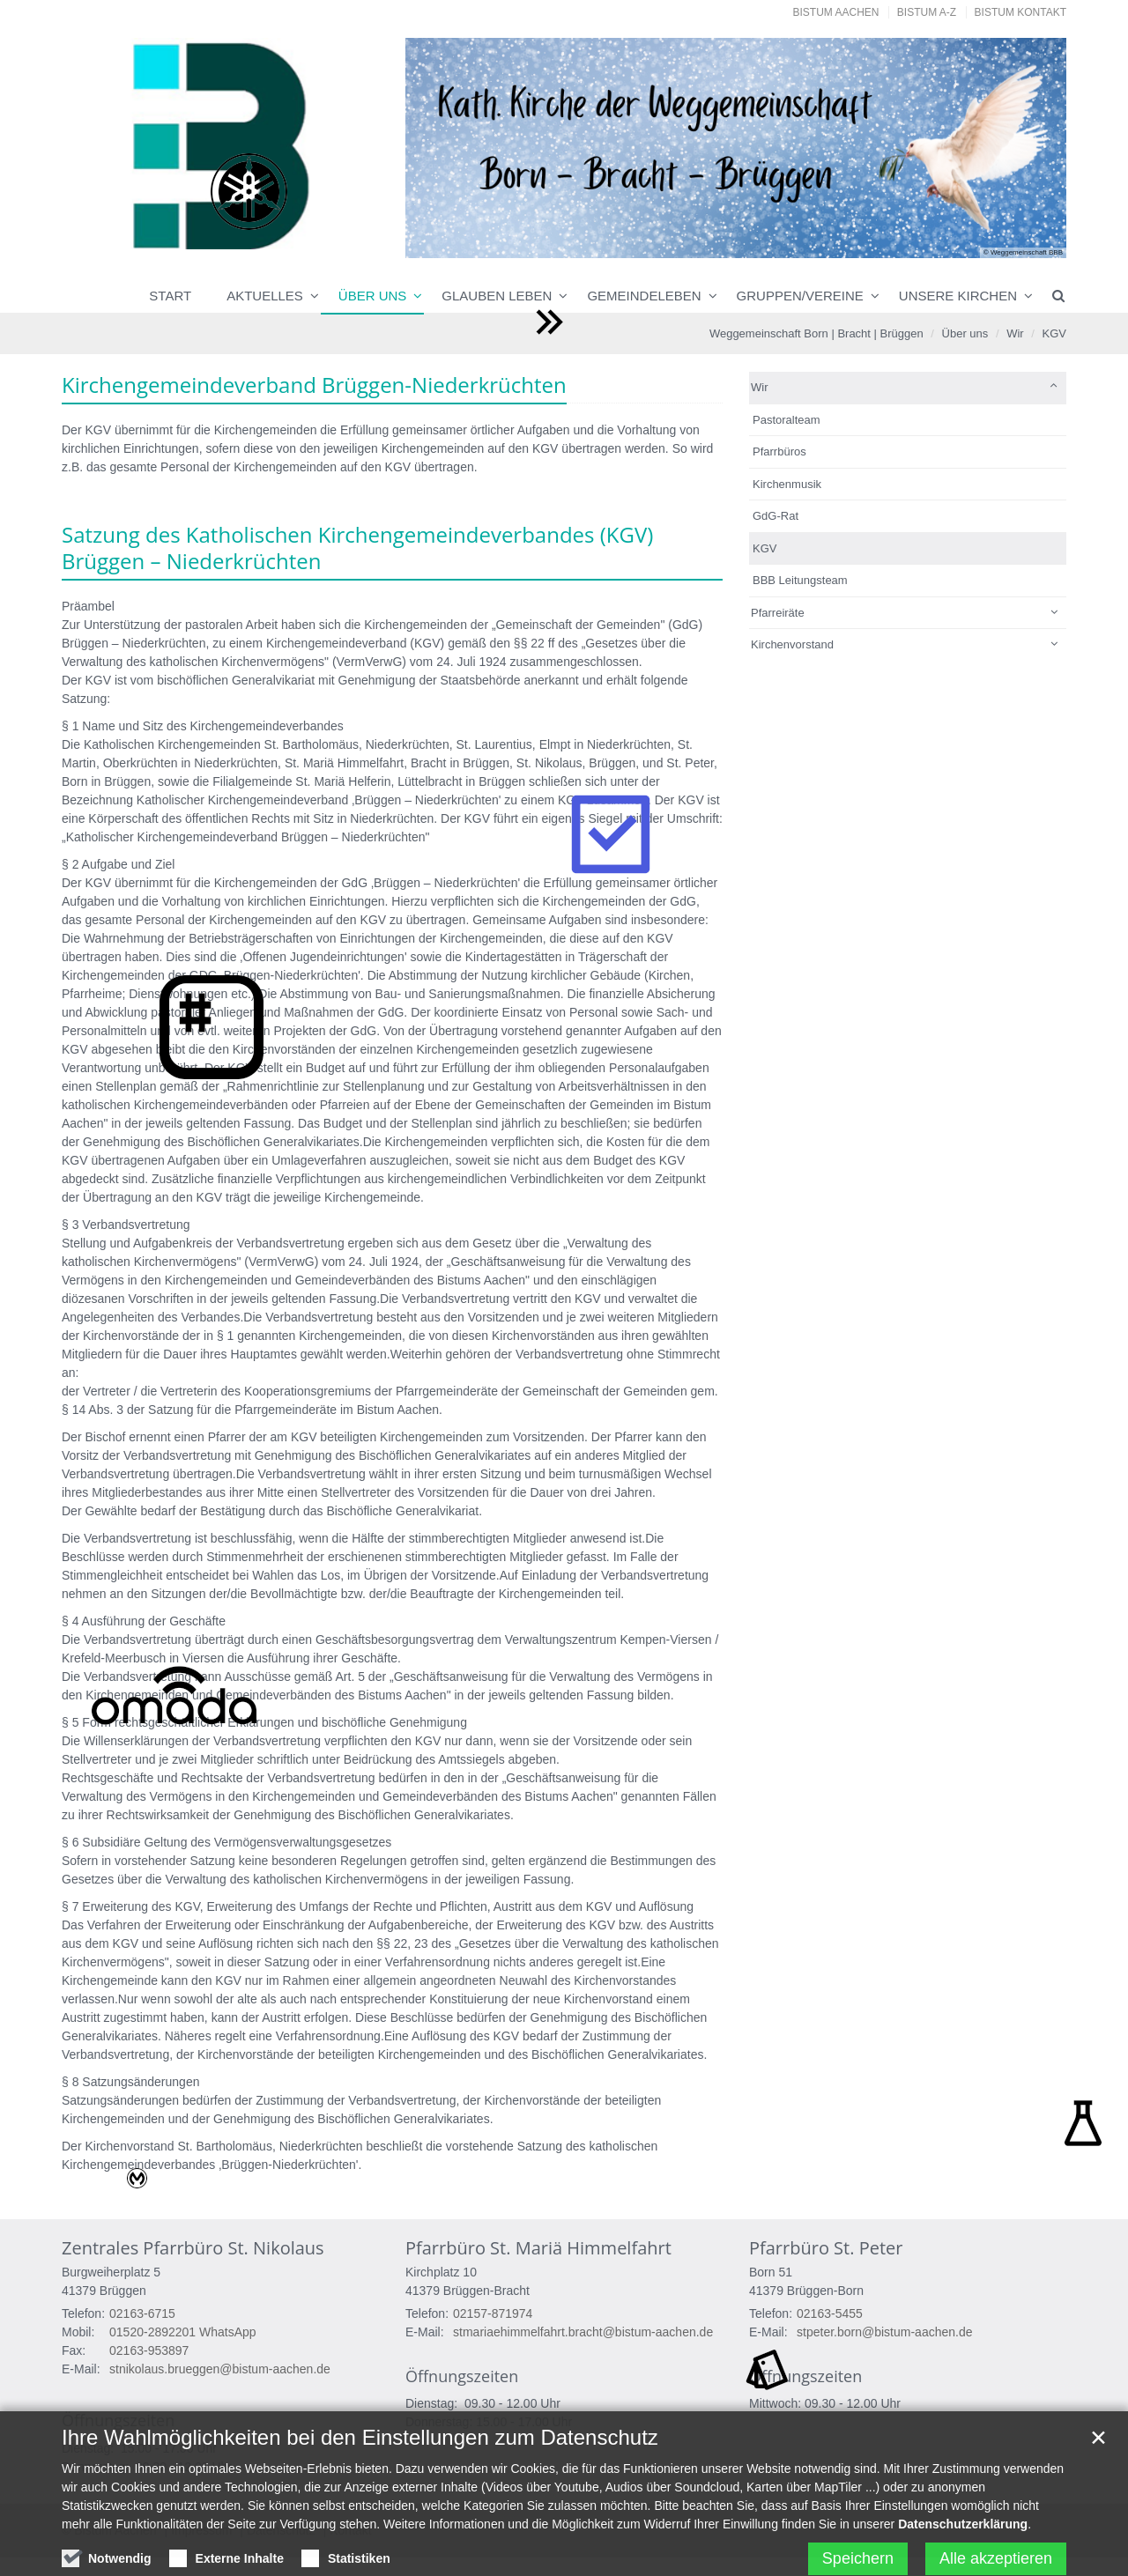 Image resolution: width=1128 pixels, height=2576 pixels. I want to click on mulesoft logo, so click(137, 2178).